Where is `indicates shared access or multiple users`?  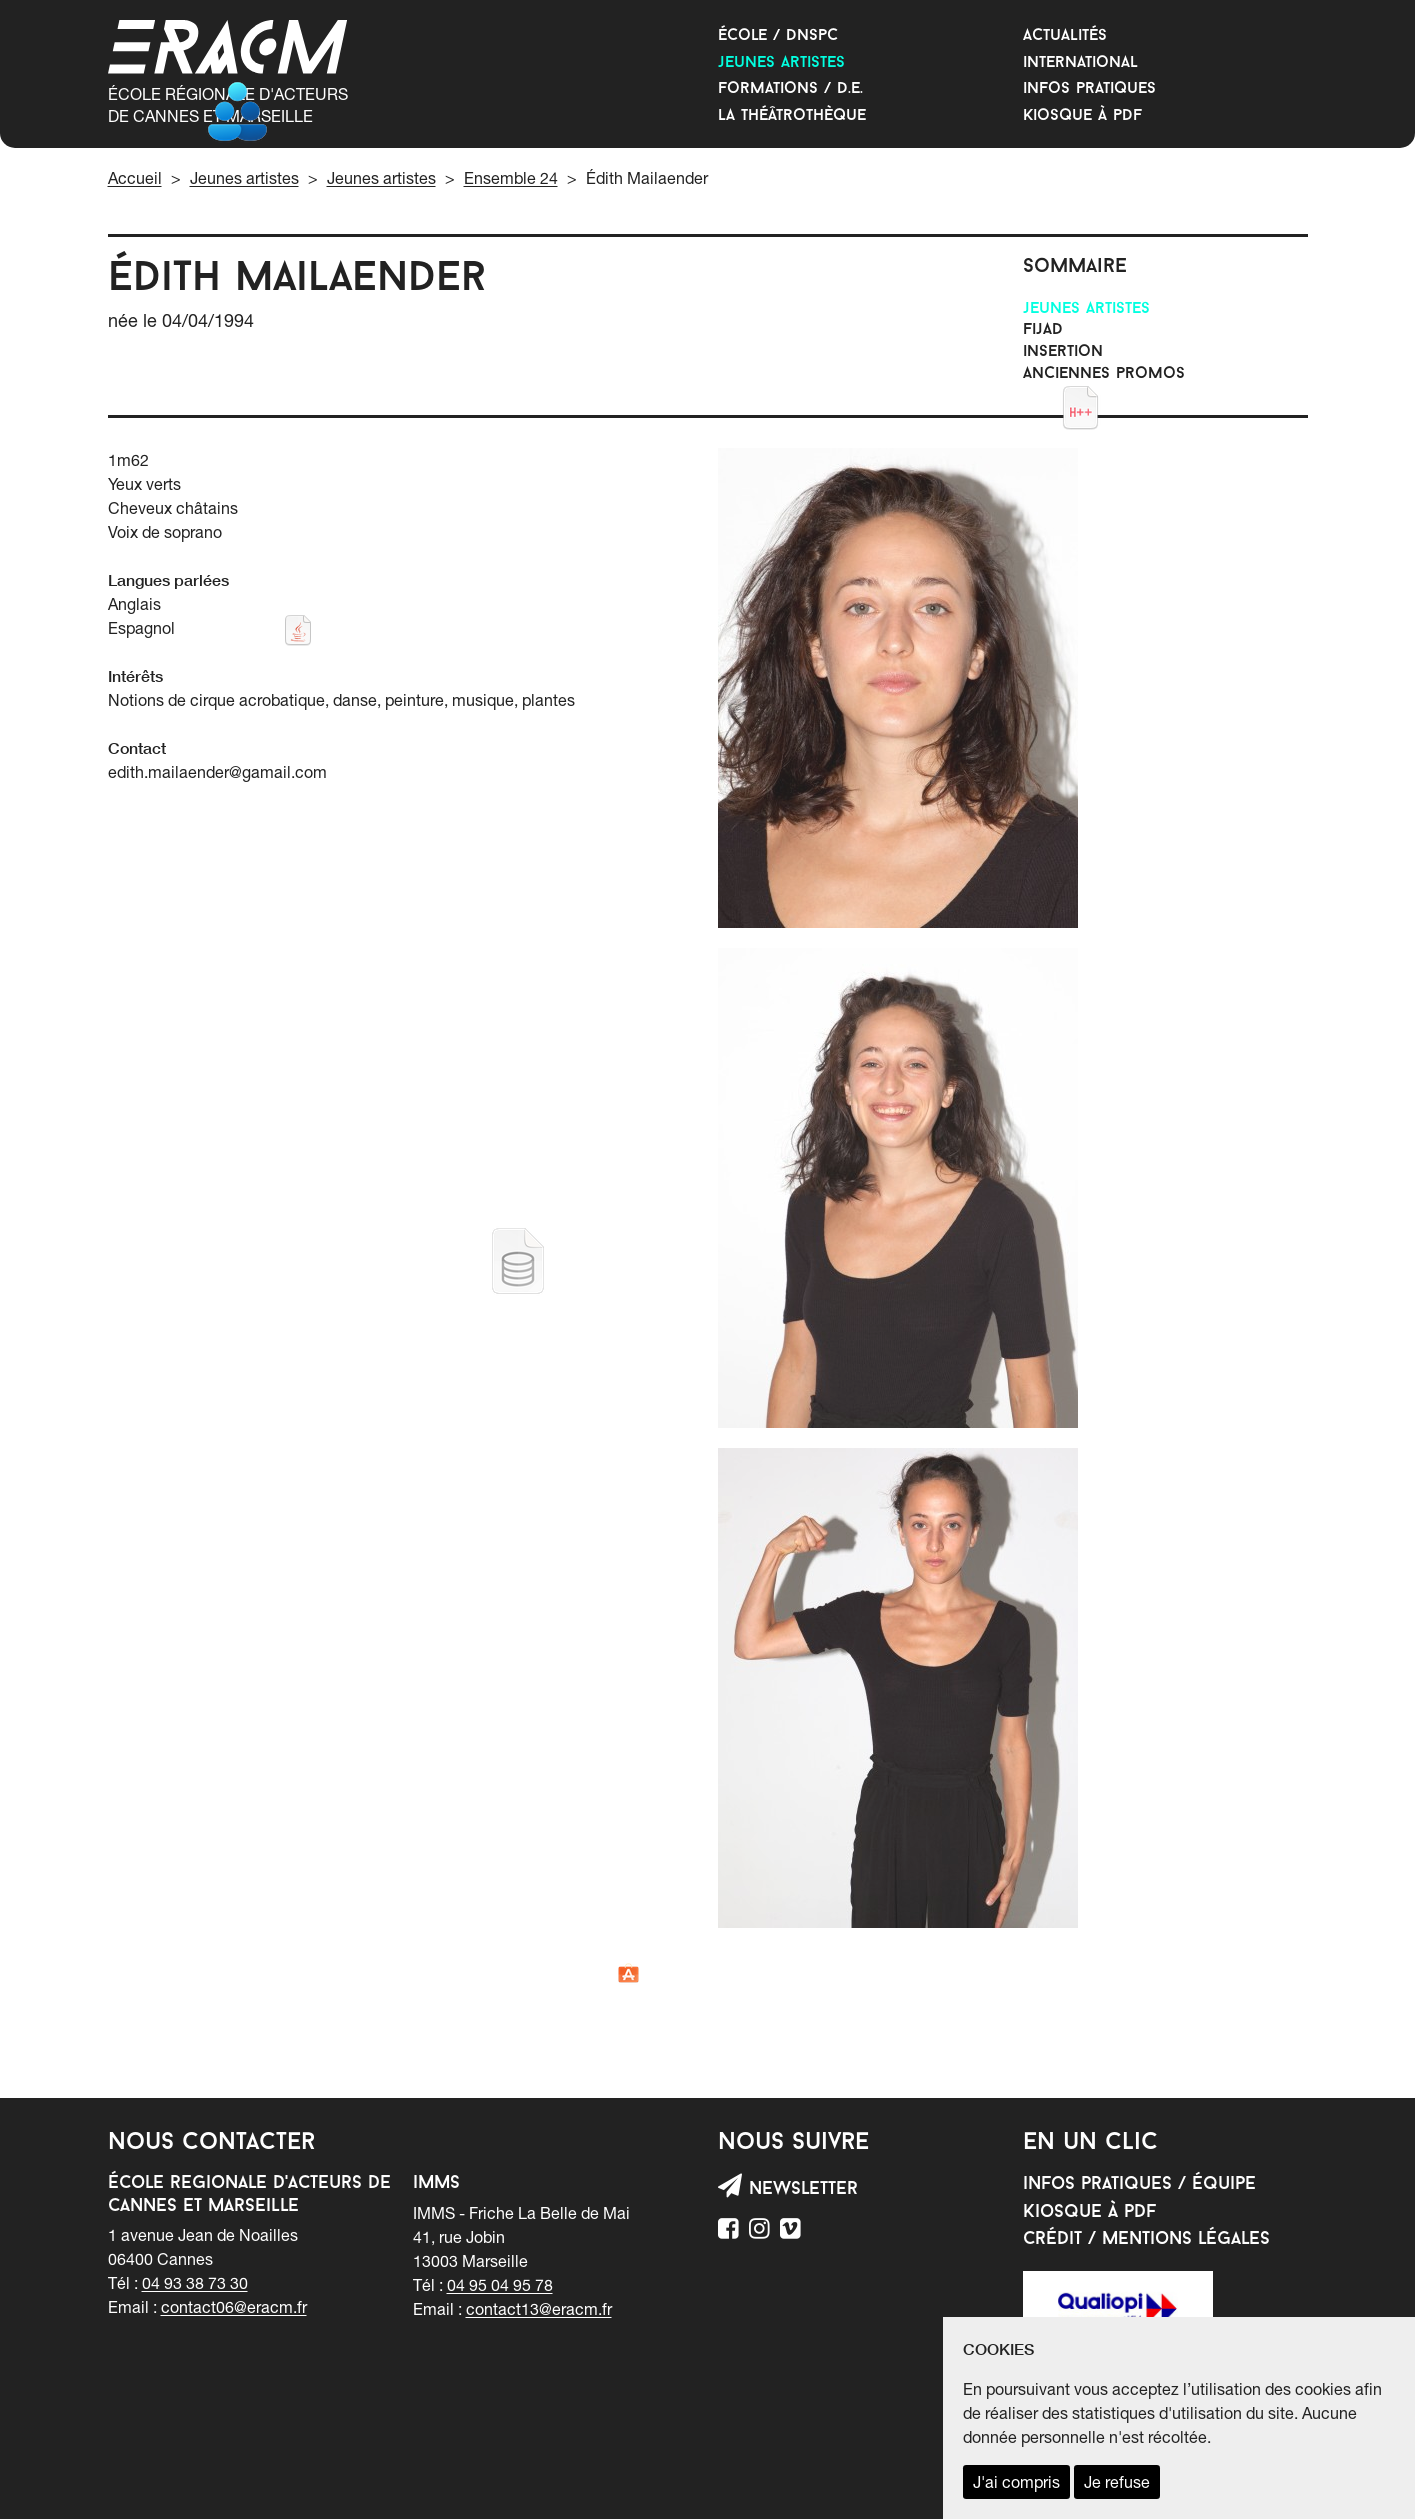
indicates shared access or multiple users is located at coordinates (237, 111).